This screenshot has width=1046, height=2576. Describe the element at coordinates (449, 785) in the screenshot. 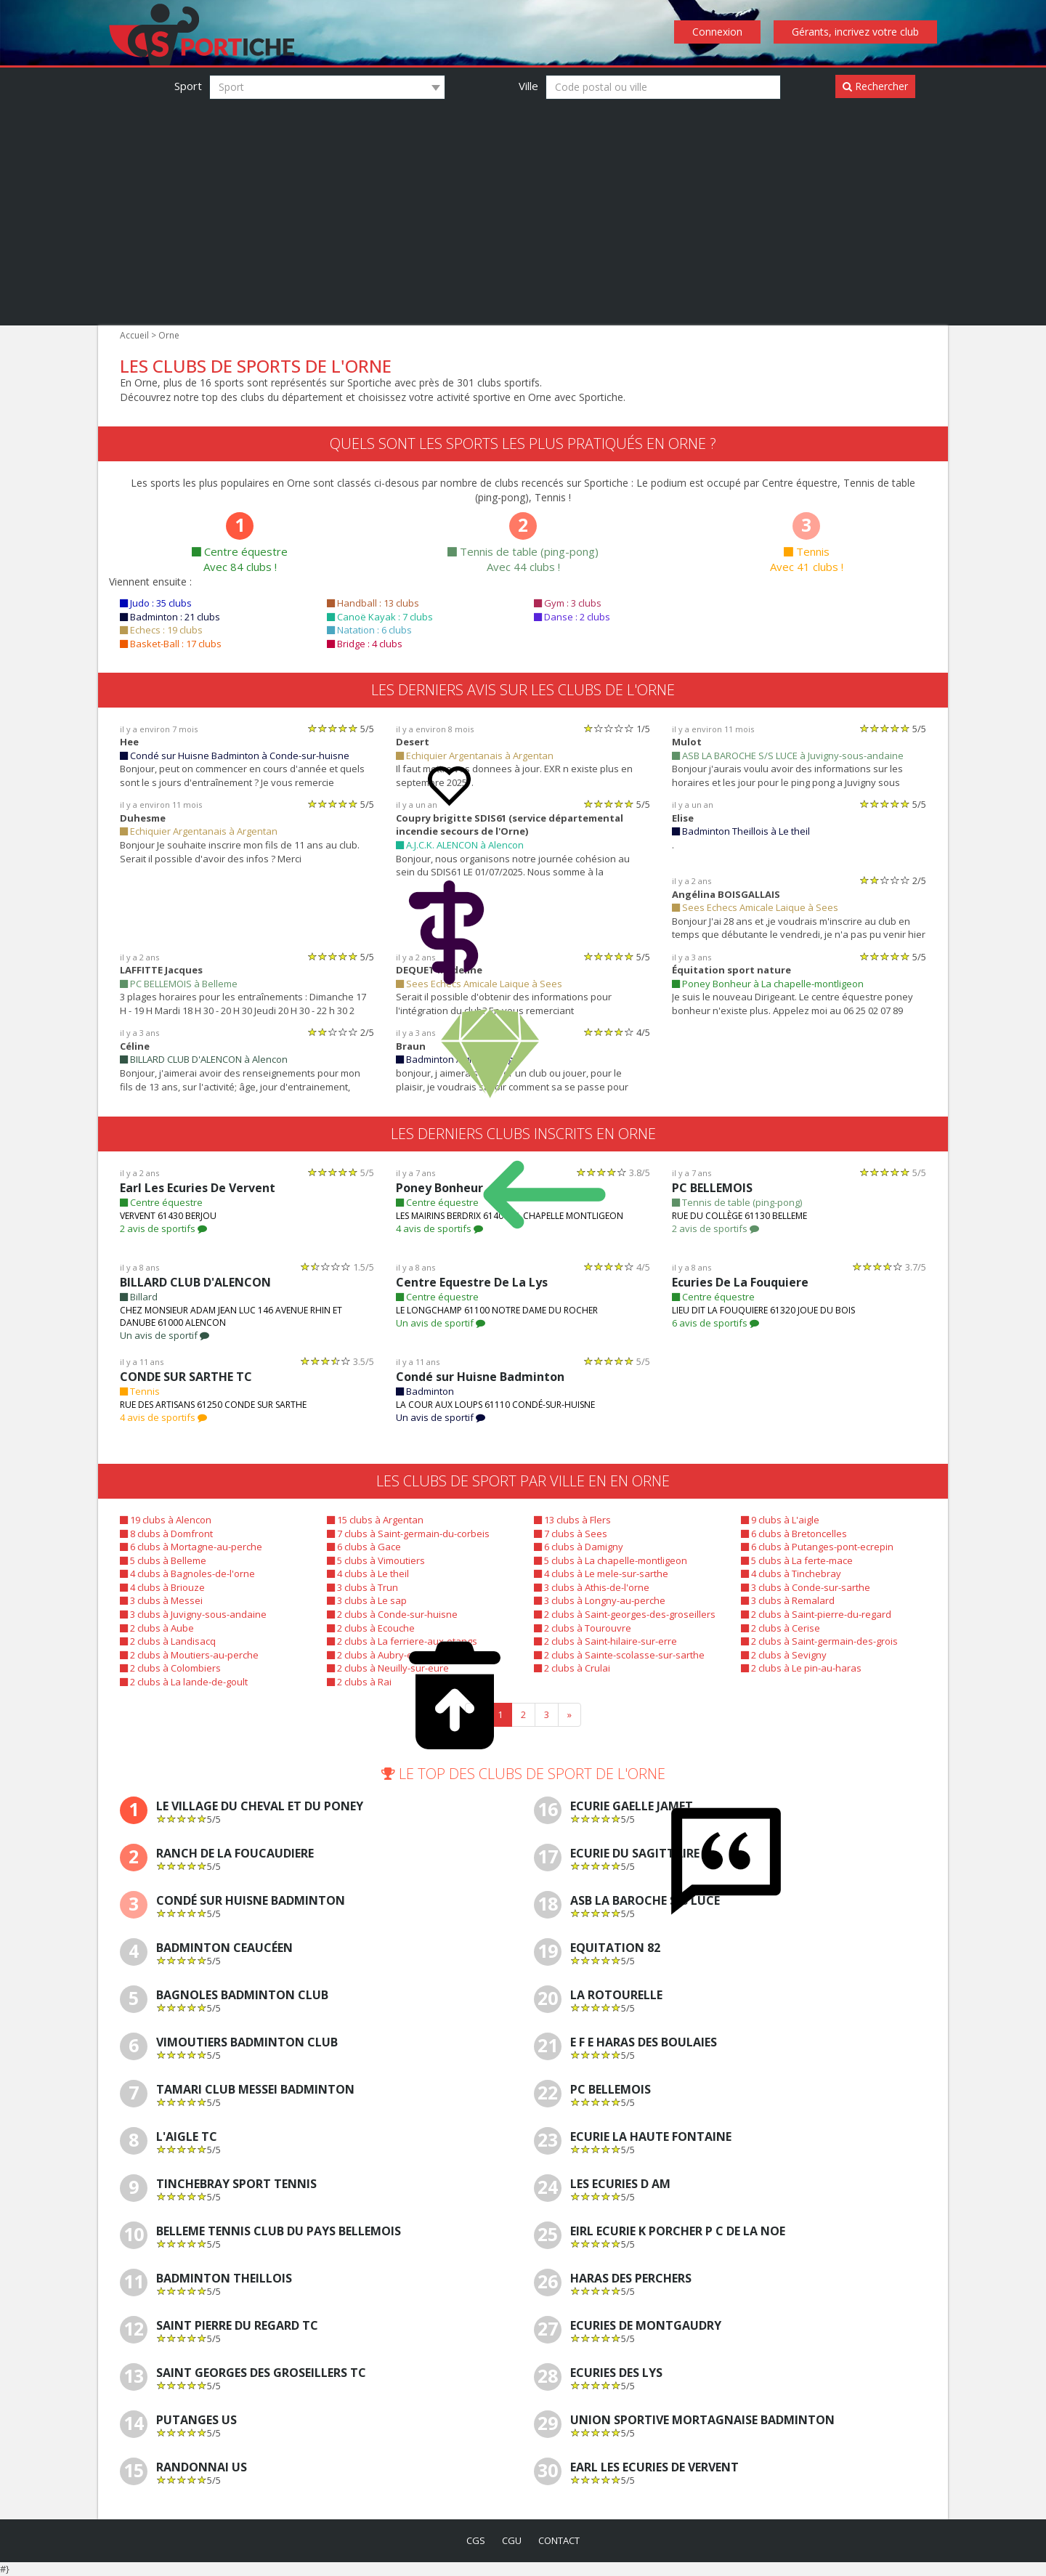

I see `add to favorites` at that location.